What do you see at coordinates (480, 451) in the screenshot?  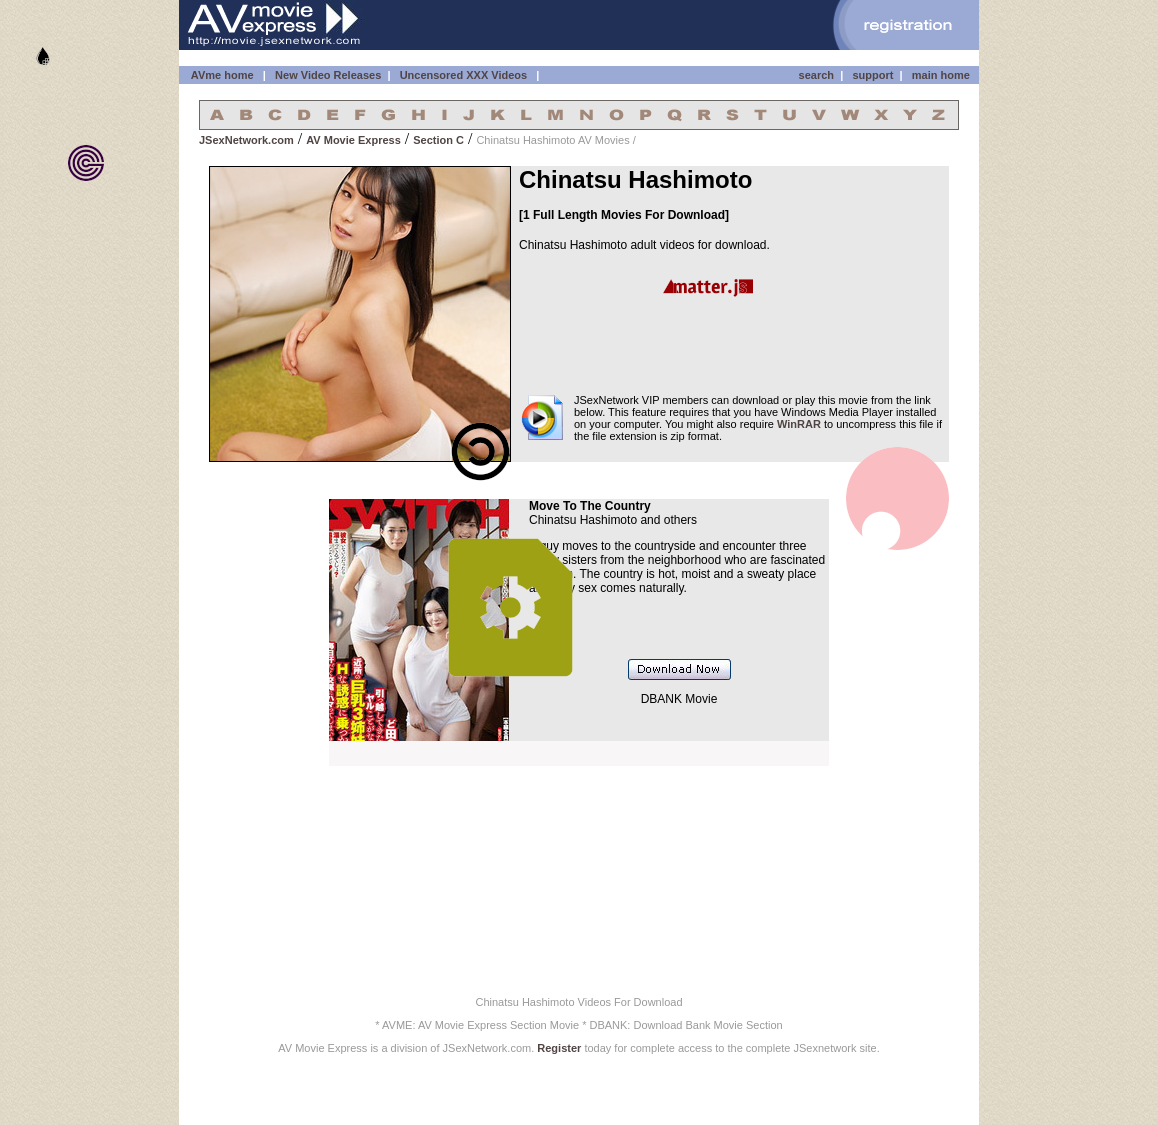 I see `indicates copyleft licensing for content or software` at bounding box center [480, 451].